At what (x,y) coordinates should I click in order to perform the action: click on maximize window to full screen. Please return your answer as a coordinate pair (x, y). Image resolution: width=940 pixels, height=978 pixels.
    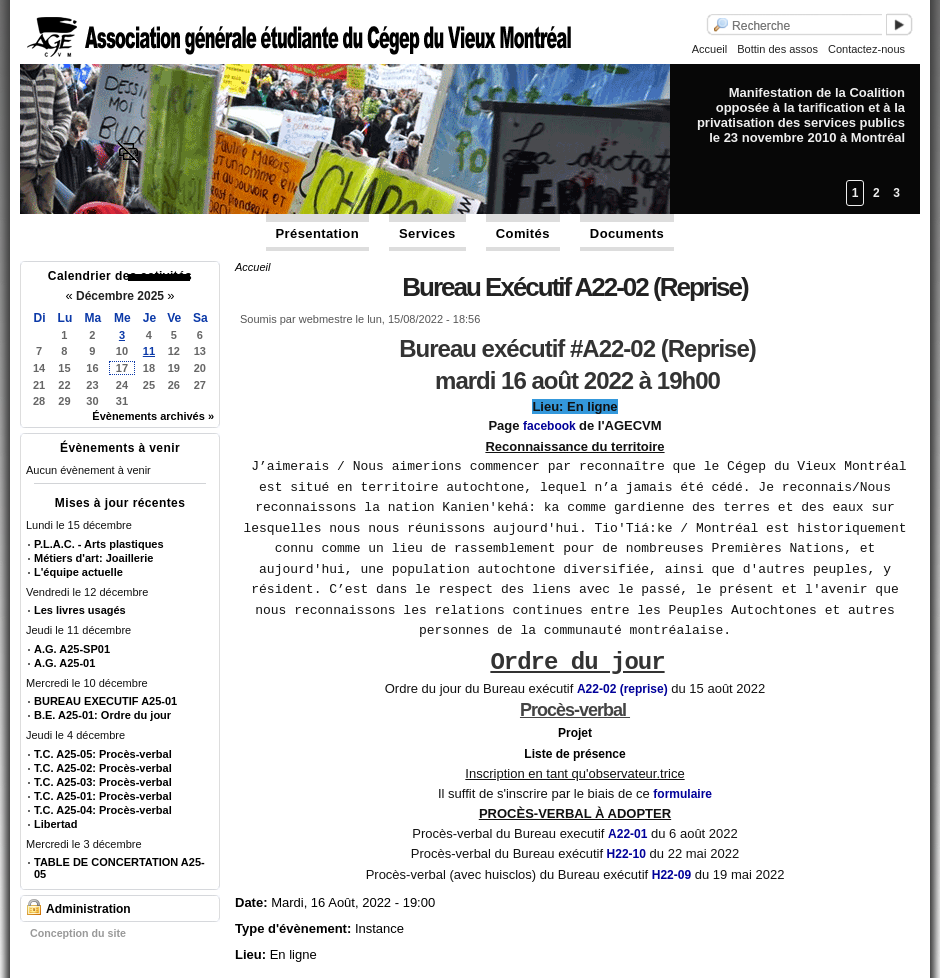
    Looking at the image, I should click on (159, 305).